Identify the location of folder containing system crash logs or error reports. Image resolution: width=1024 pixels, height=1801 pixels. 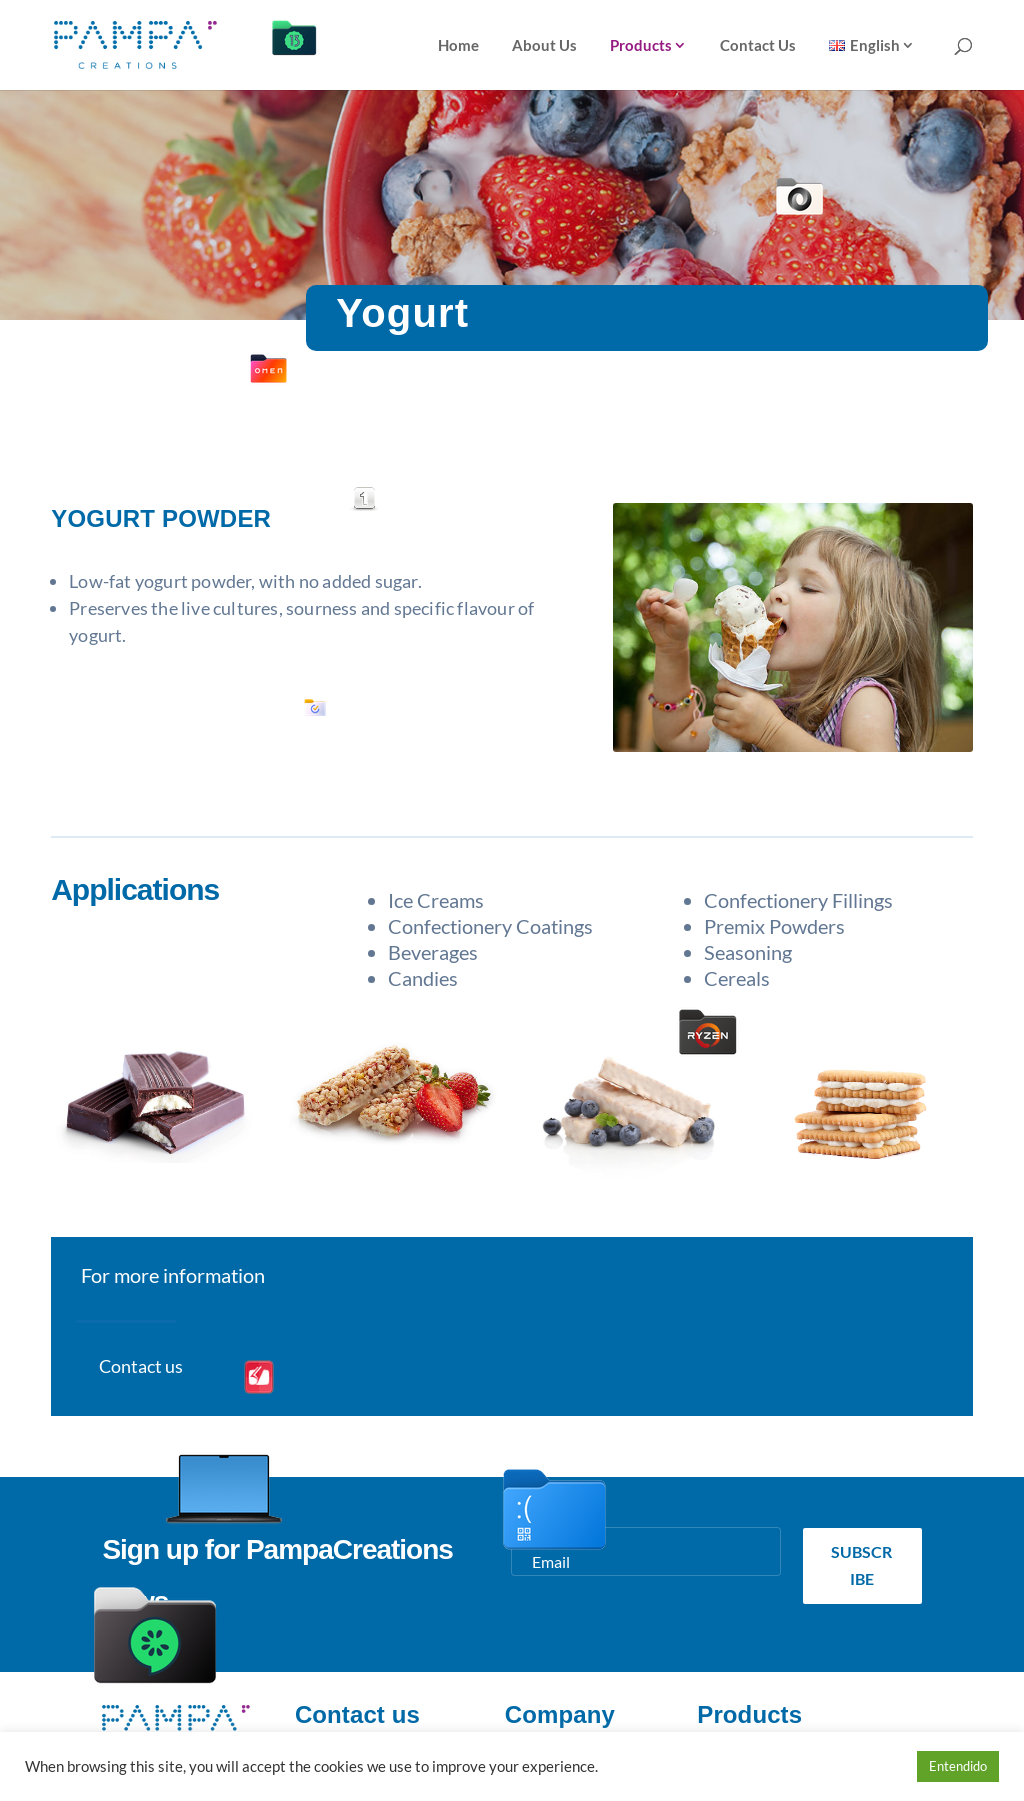
(554, 1512).